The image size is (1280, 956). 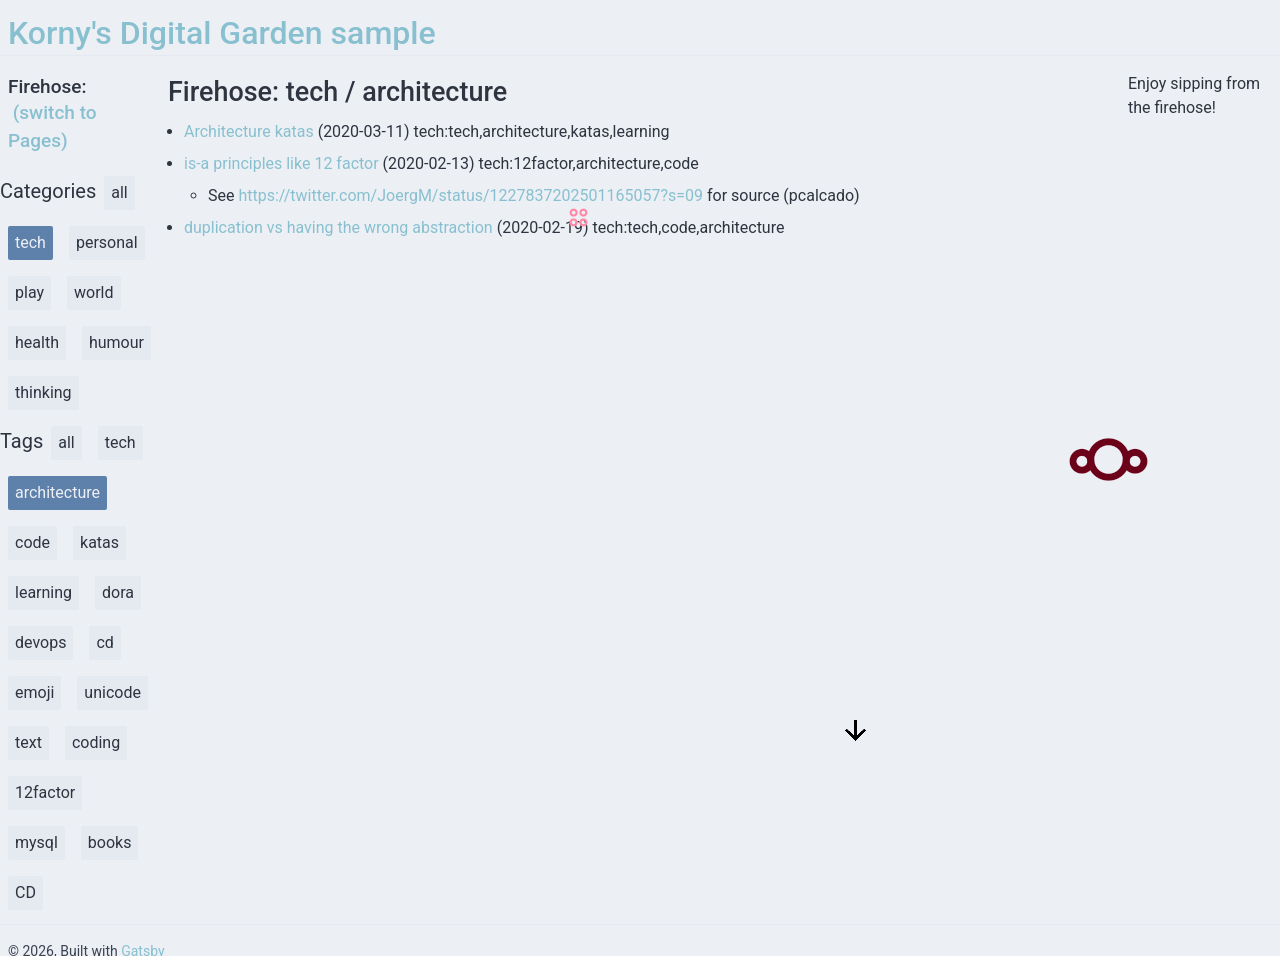 I want to click on open nextcloud app, so click(x=1108, y=459).